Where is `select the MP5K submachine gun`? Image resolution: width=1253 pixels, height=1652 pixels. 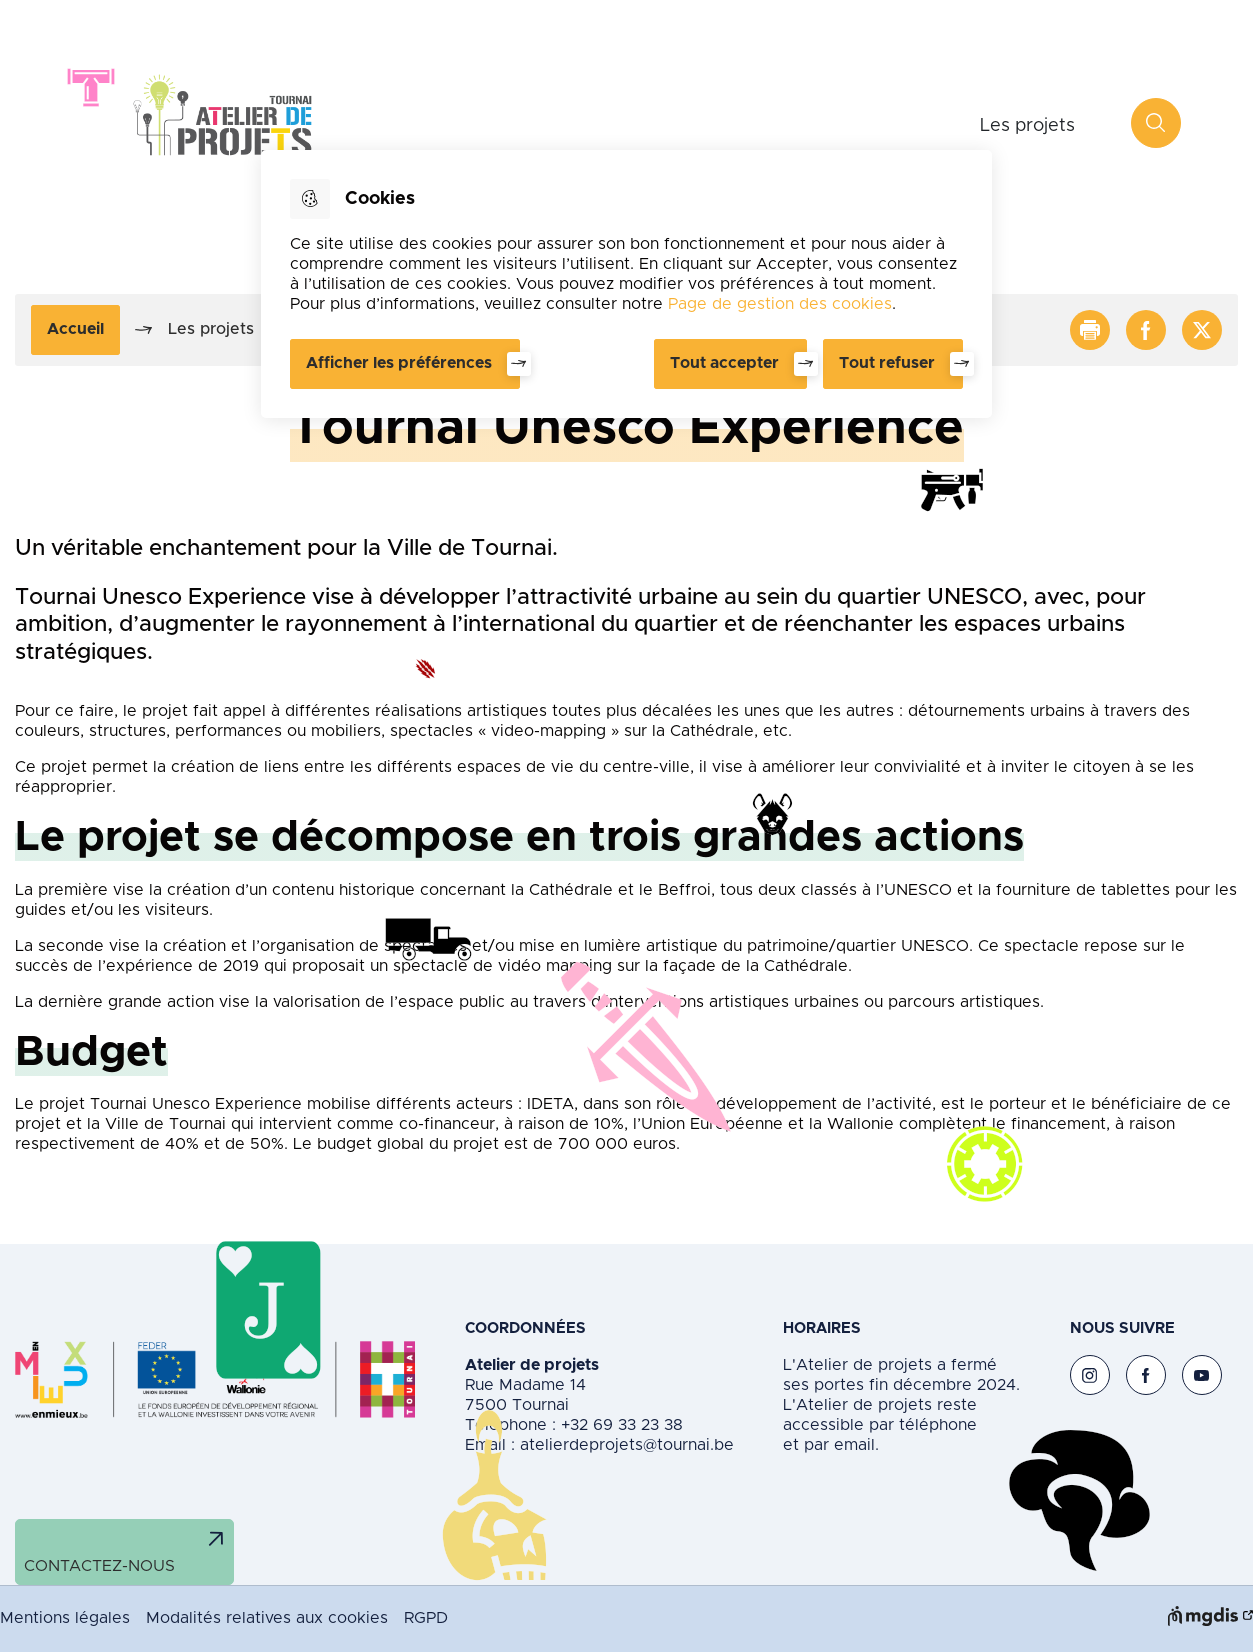
select the MP5K submachine gun is located at coordinates (952, 490).